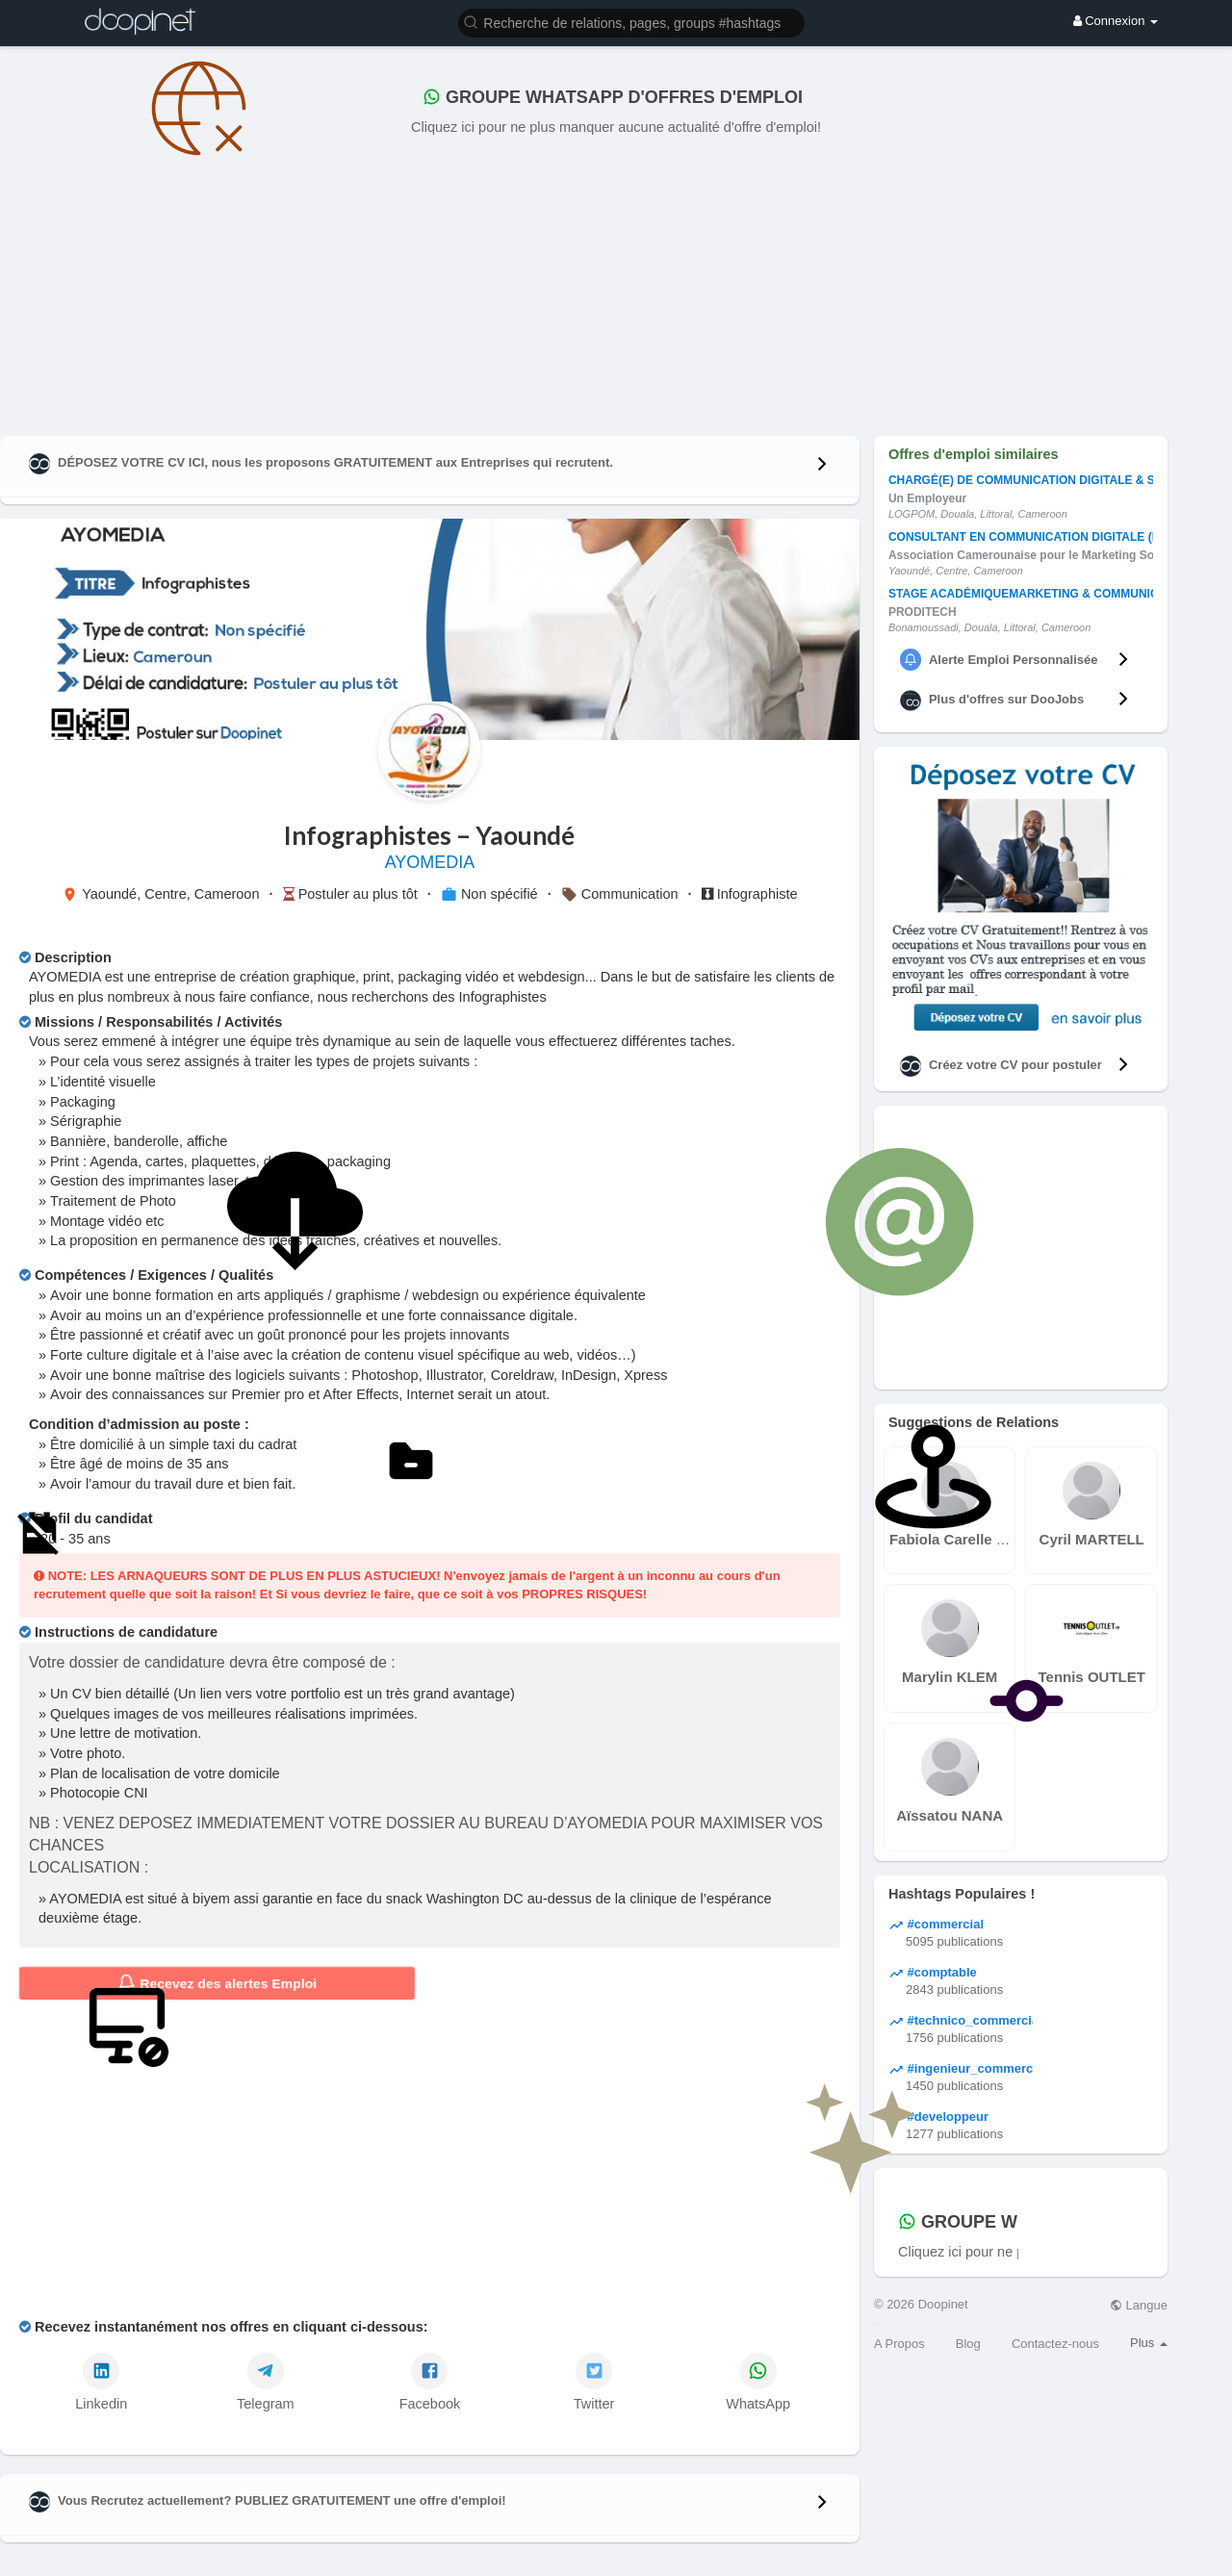 Image resolution: width=1232 pixels, height=2576 pixels. What do you see at coordinates (295, 1211) in the screenshot?
I see `download file from cloud storage` at bounding box center [295, 1211].